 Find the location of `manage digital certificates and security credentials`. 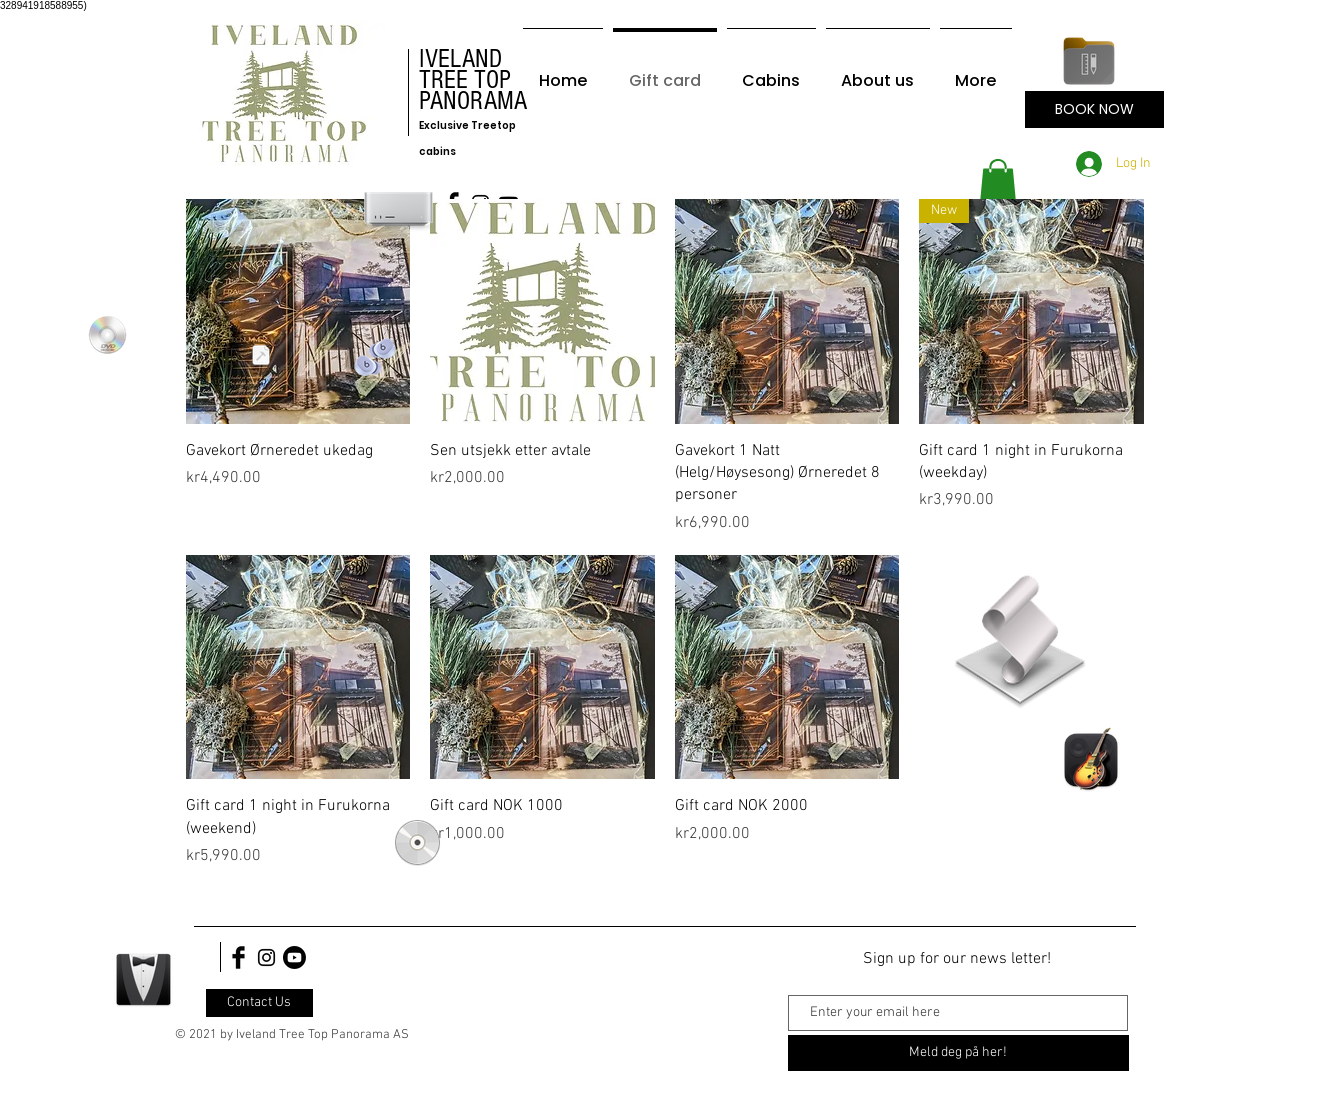

manage digital certificates and security credentials is located at coordinates (143, 979).